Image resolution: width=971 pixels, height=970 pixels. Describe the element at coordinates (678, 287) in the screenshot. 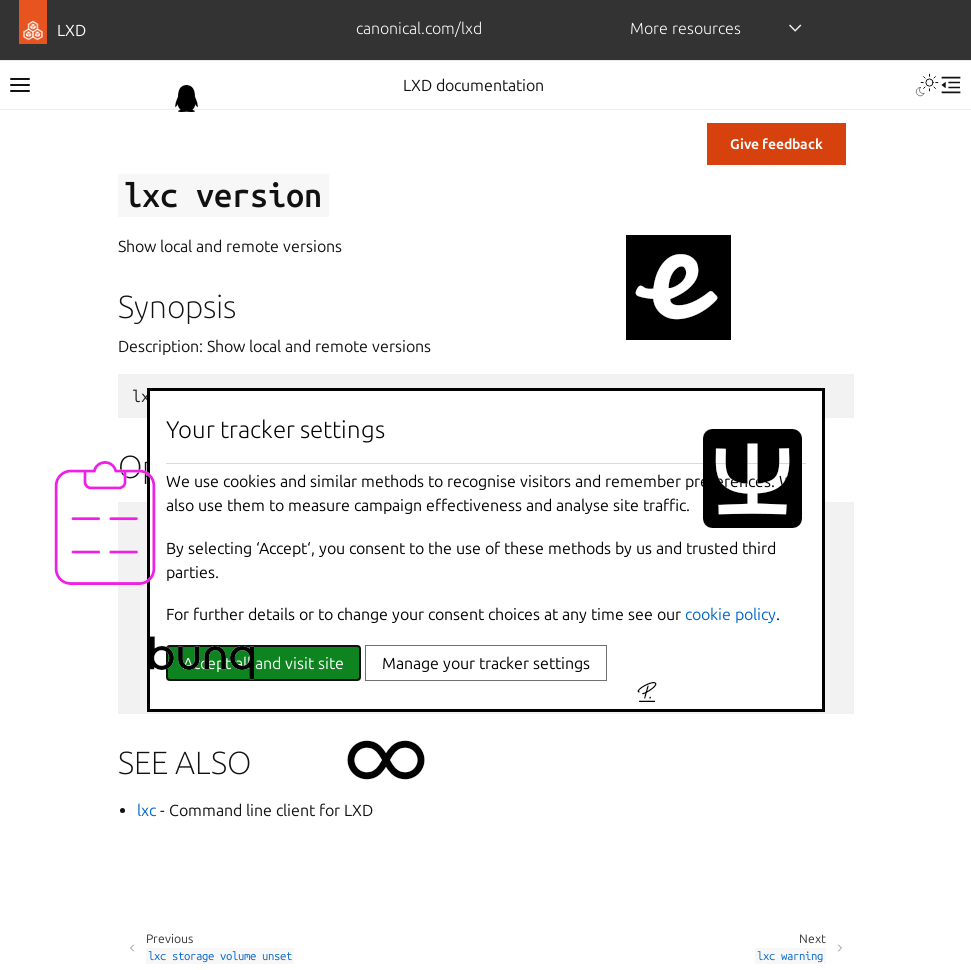

I see `ember.js framework logo` at that location.